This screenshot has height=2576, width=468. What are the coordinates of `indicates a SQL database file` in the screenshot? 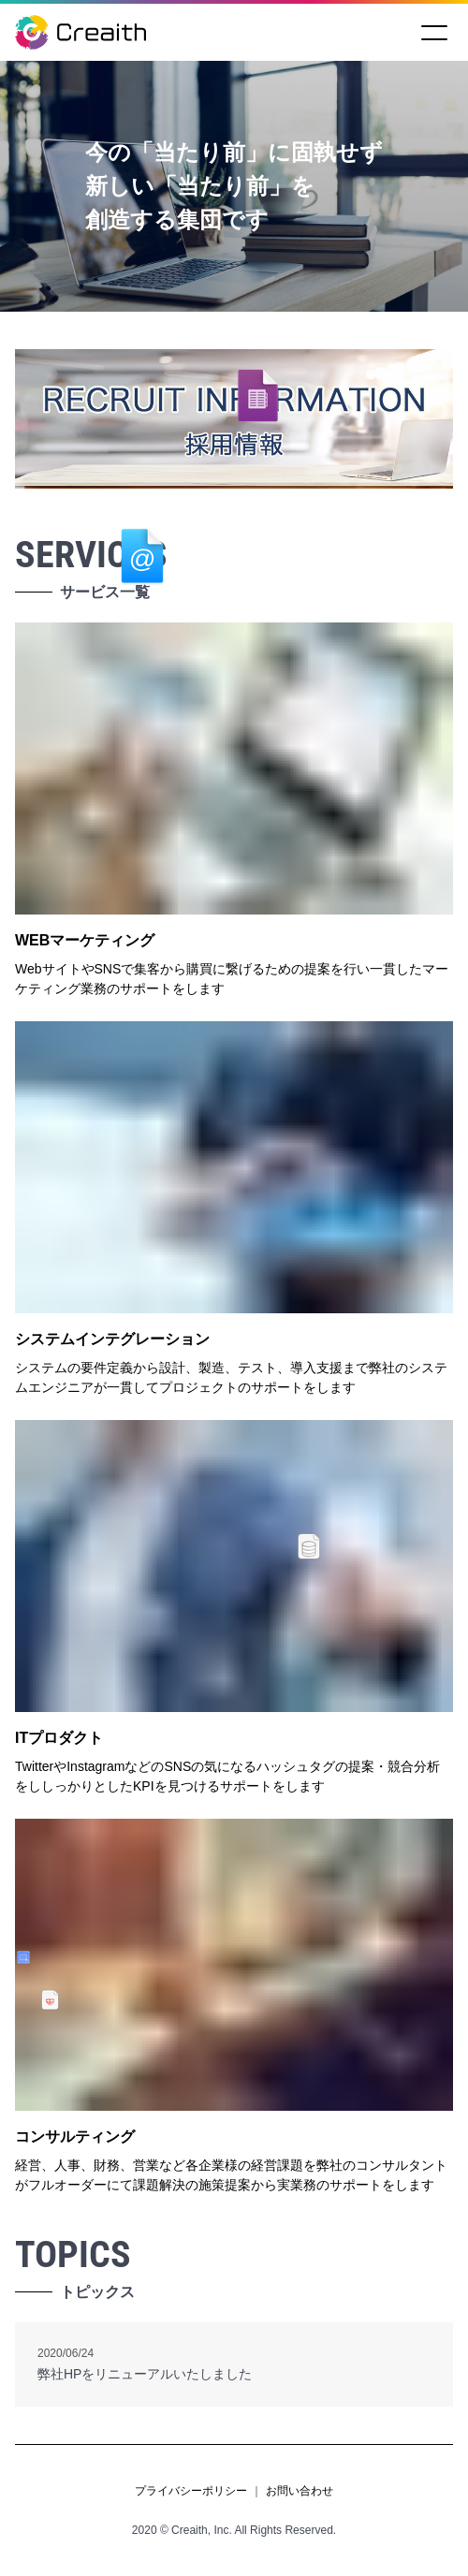 It's located at (309, 1546).